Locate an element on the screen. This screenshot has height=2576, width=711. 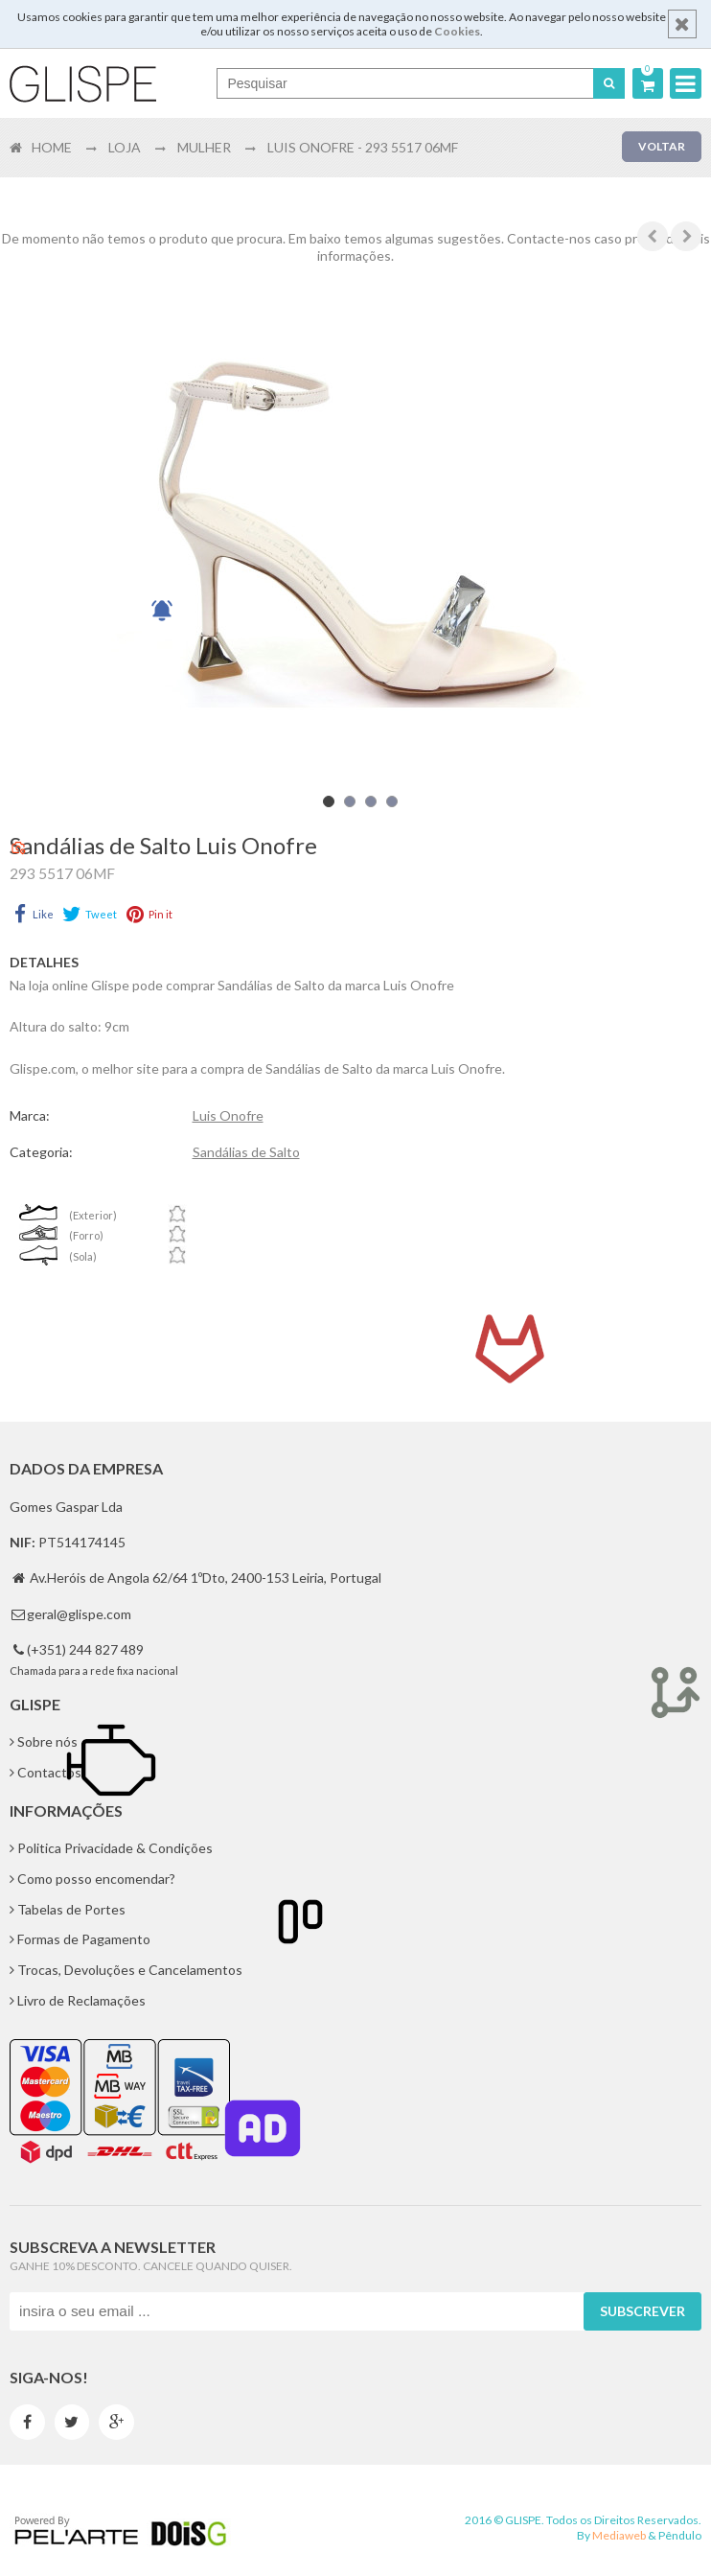
indicates new notifications are available is located at coordinates (162, 611).